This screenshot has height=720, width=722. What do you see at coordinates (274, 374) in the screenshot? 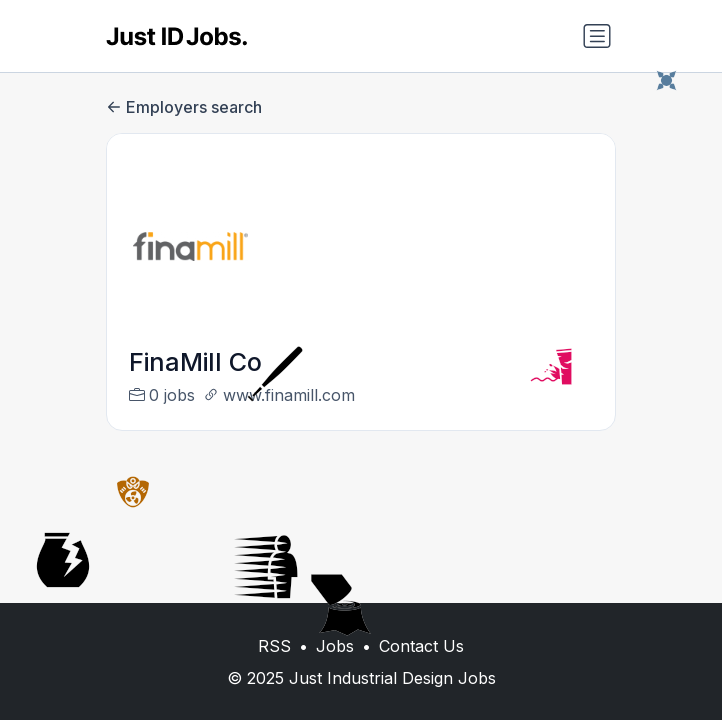
I see `access baseball or batting-related content` at bounding box center [274, 374].